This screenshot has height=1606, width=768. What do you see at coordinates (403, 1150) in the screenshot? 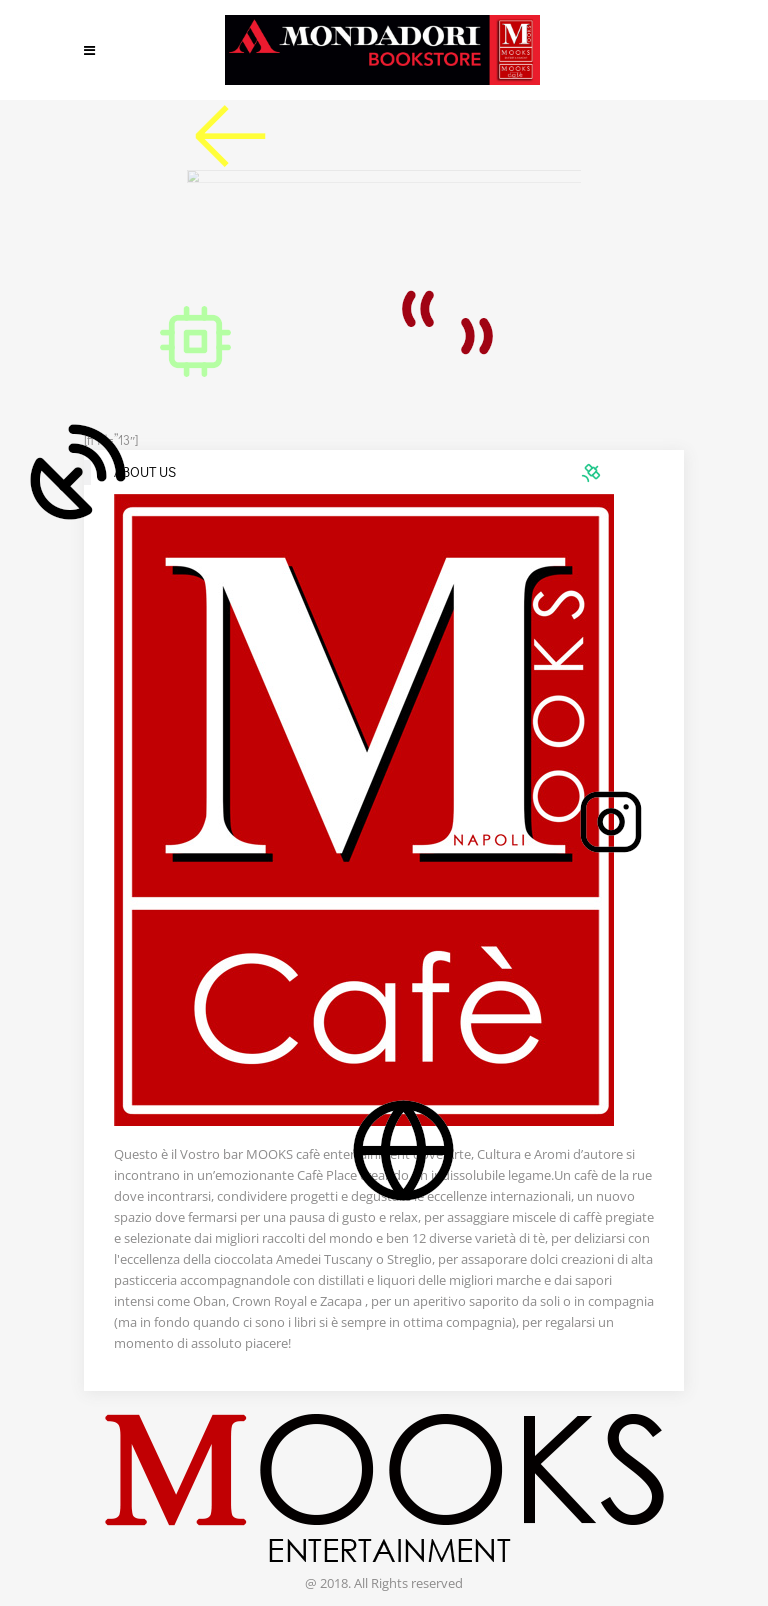
I see `switch to a different language or region` at bounding box center [403, 1150].